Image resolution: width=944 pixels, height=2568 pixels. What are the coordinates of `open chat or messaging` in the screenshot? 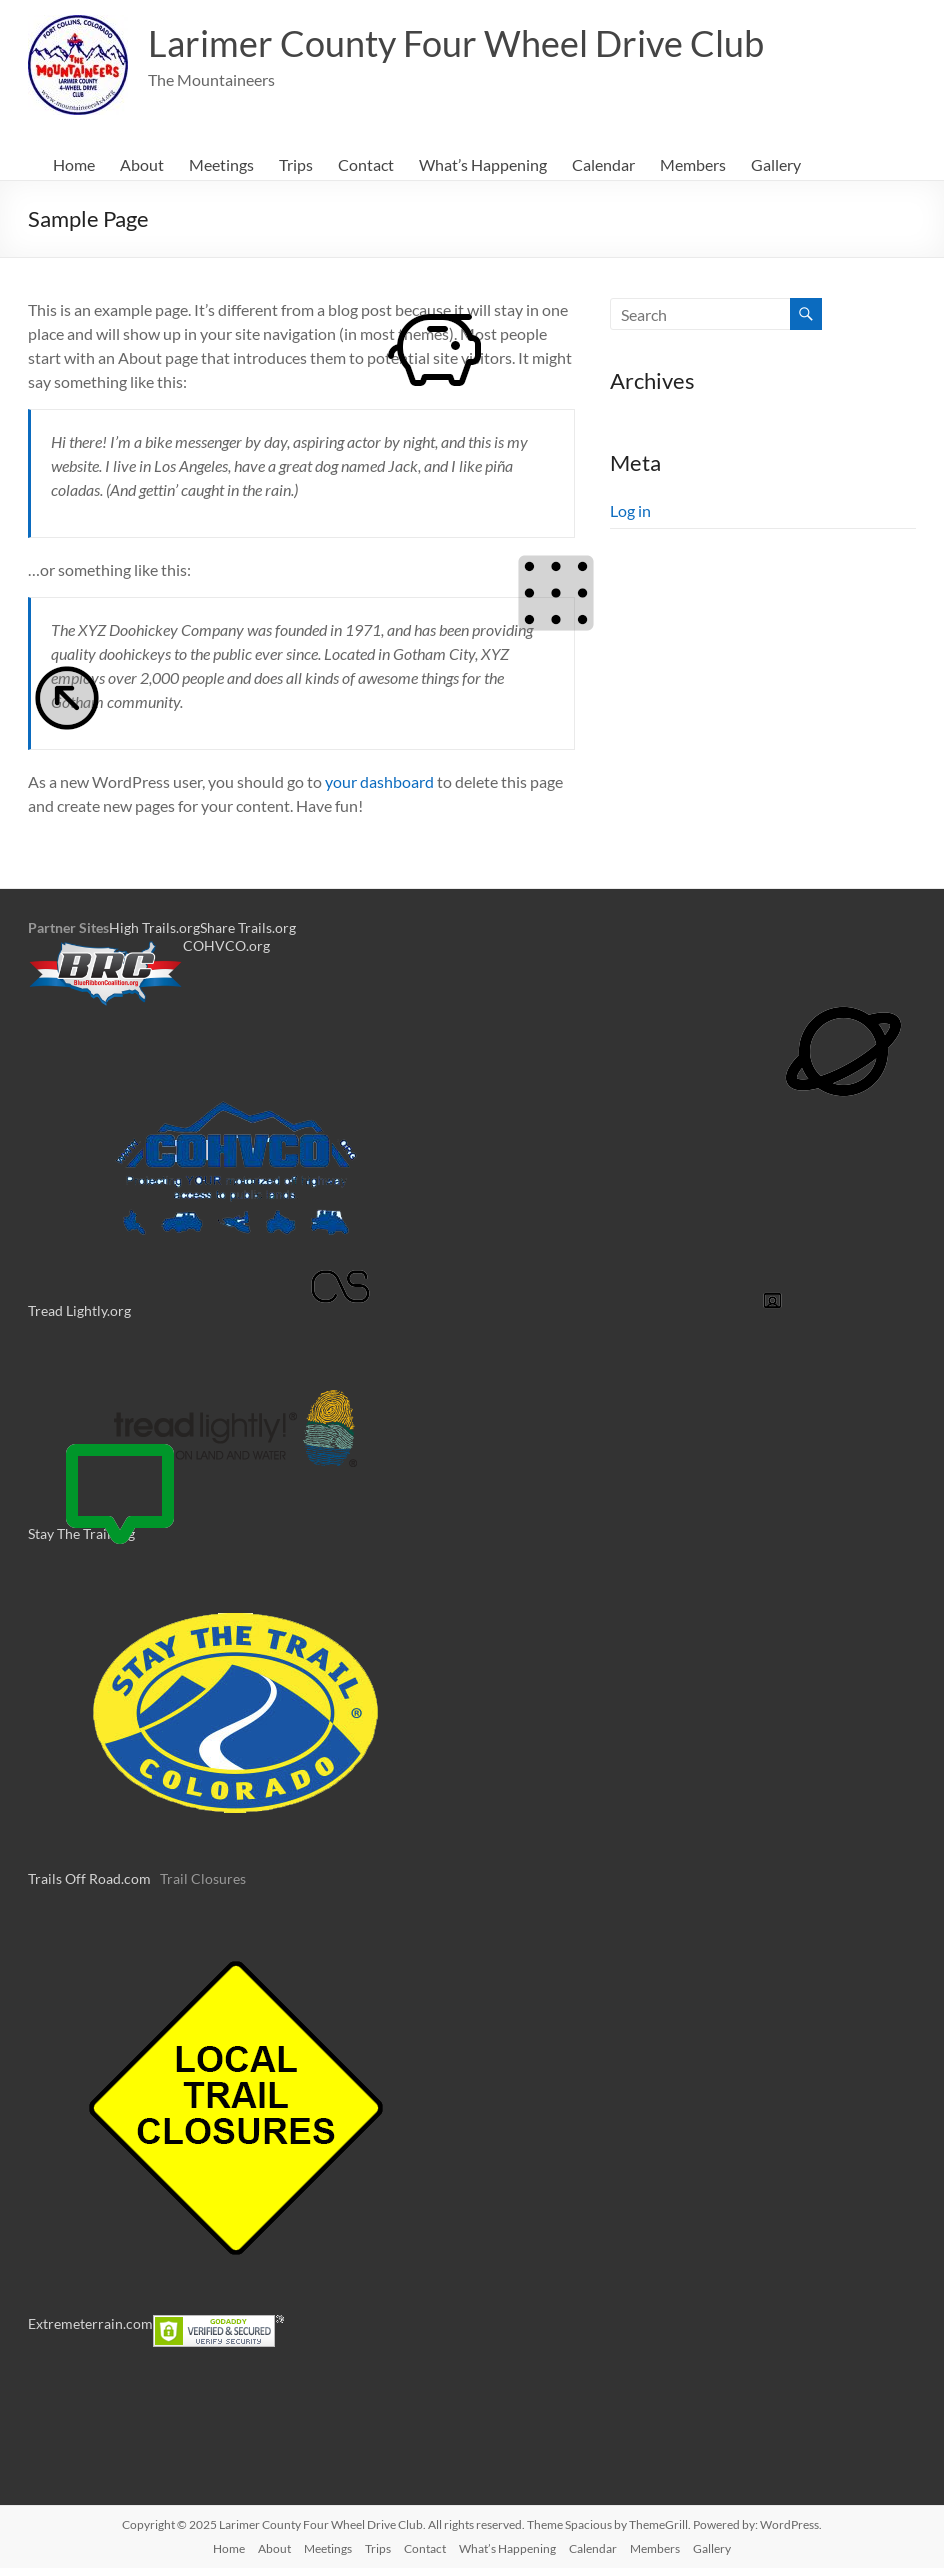 It's located at (120, 1490).